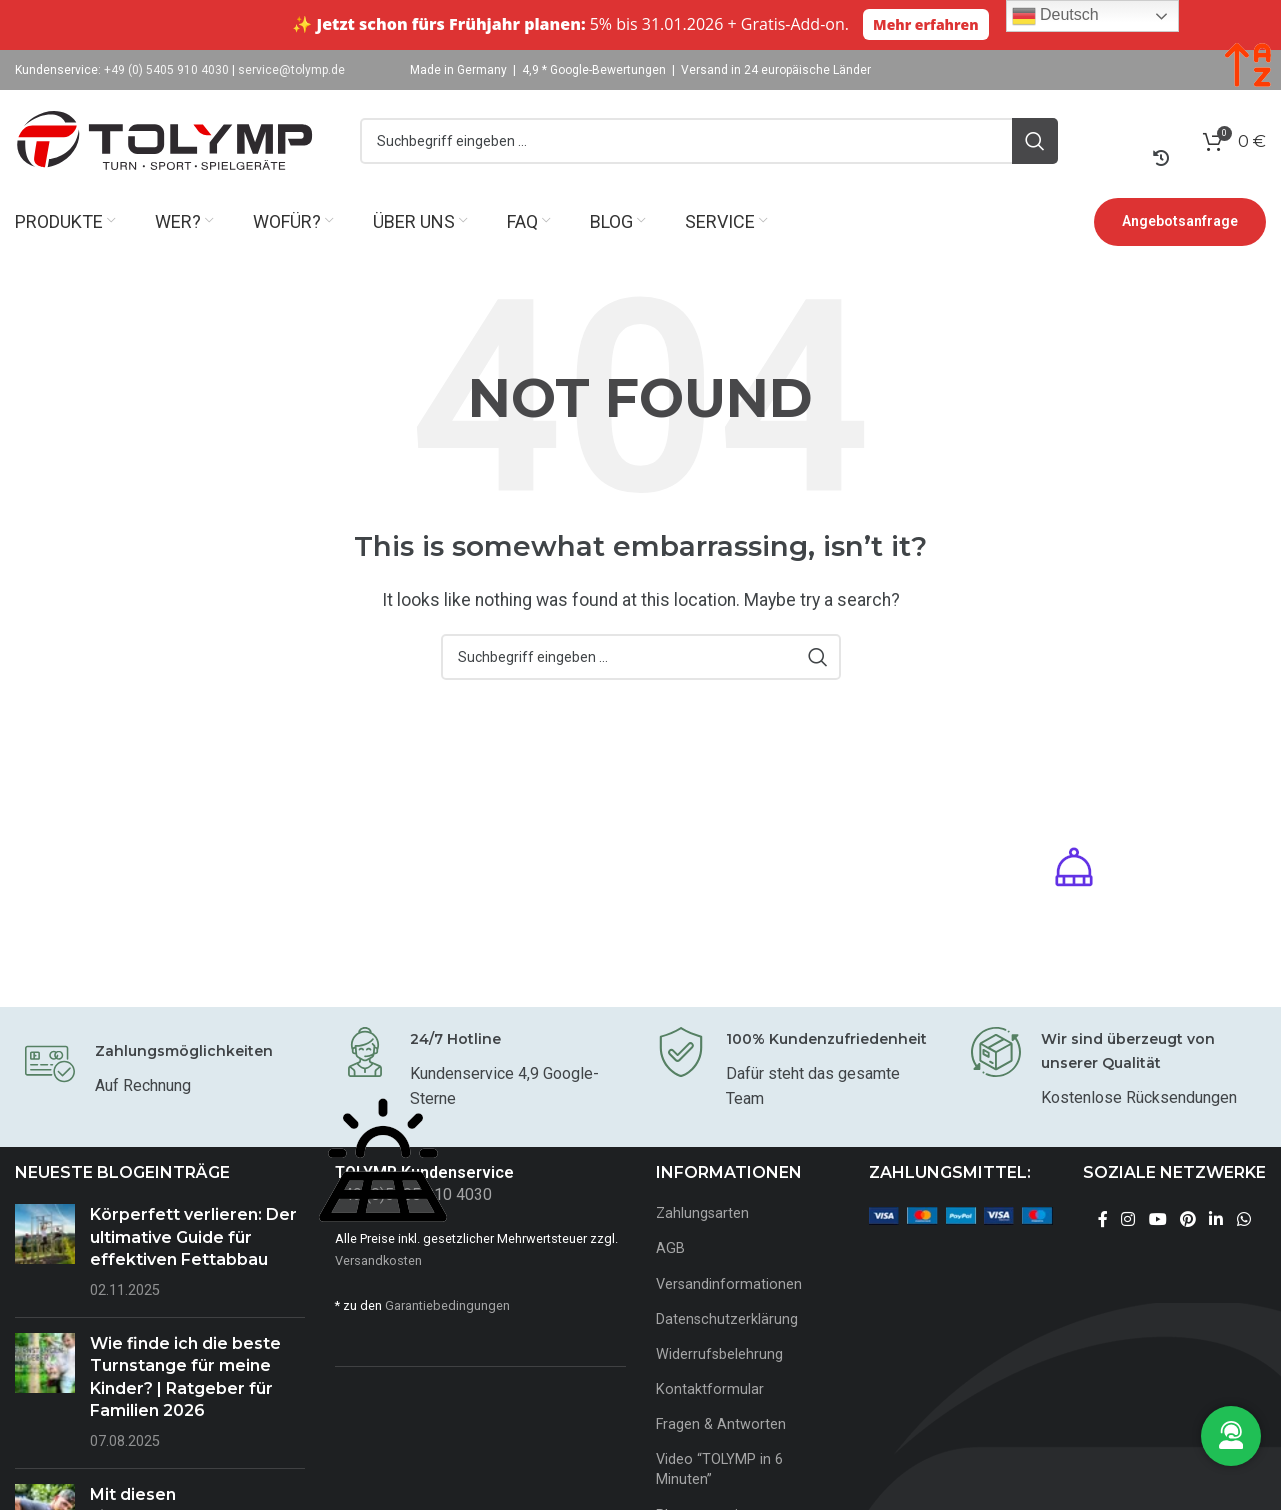 The height and width of the screenshot is (1510, 1281). What do you see at coordinates (383, 1167) in the screenshot?
I see `access solar energy settings` at bounding box center [383, 1167].